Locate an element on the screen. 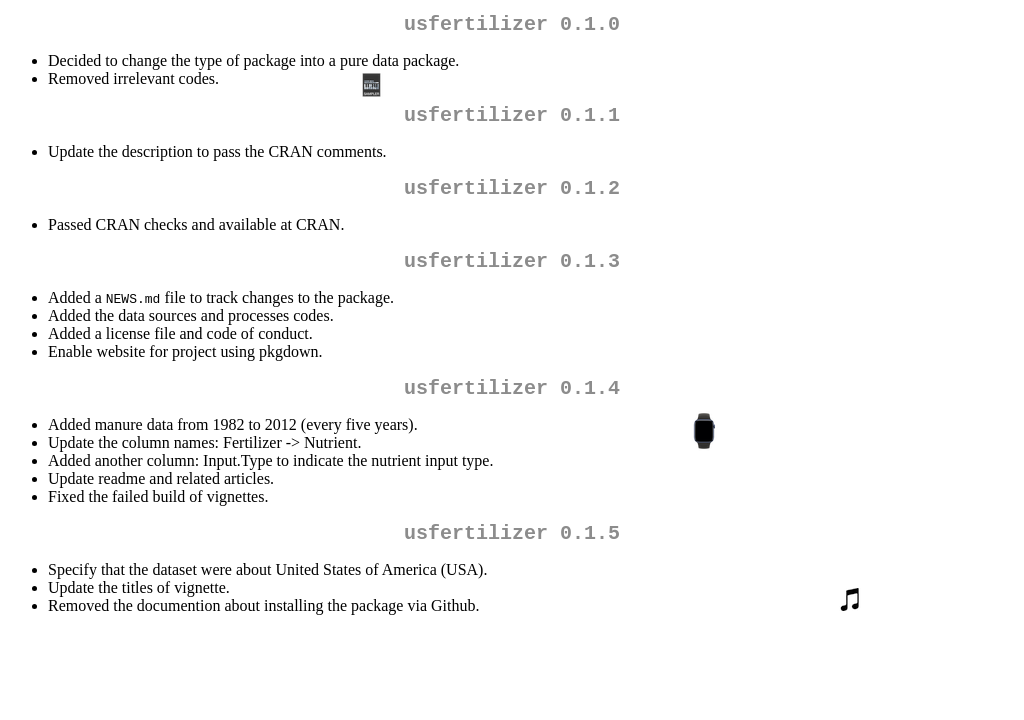 The height and width of the screenshot is (720, 1024). open the EXS24 sampler instrument in GarageBand is located at coordinates (371, 85).